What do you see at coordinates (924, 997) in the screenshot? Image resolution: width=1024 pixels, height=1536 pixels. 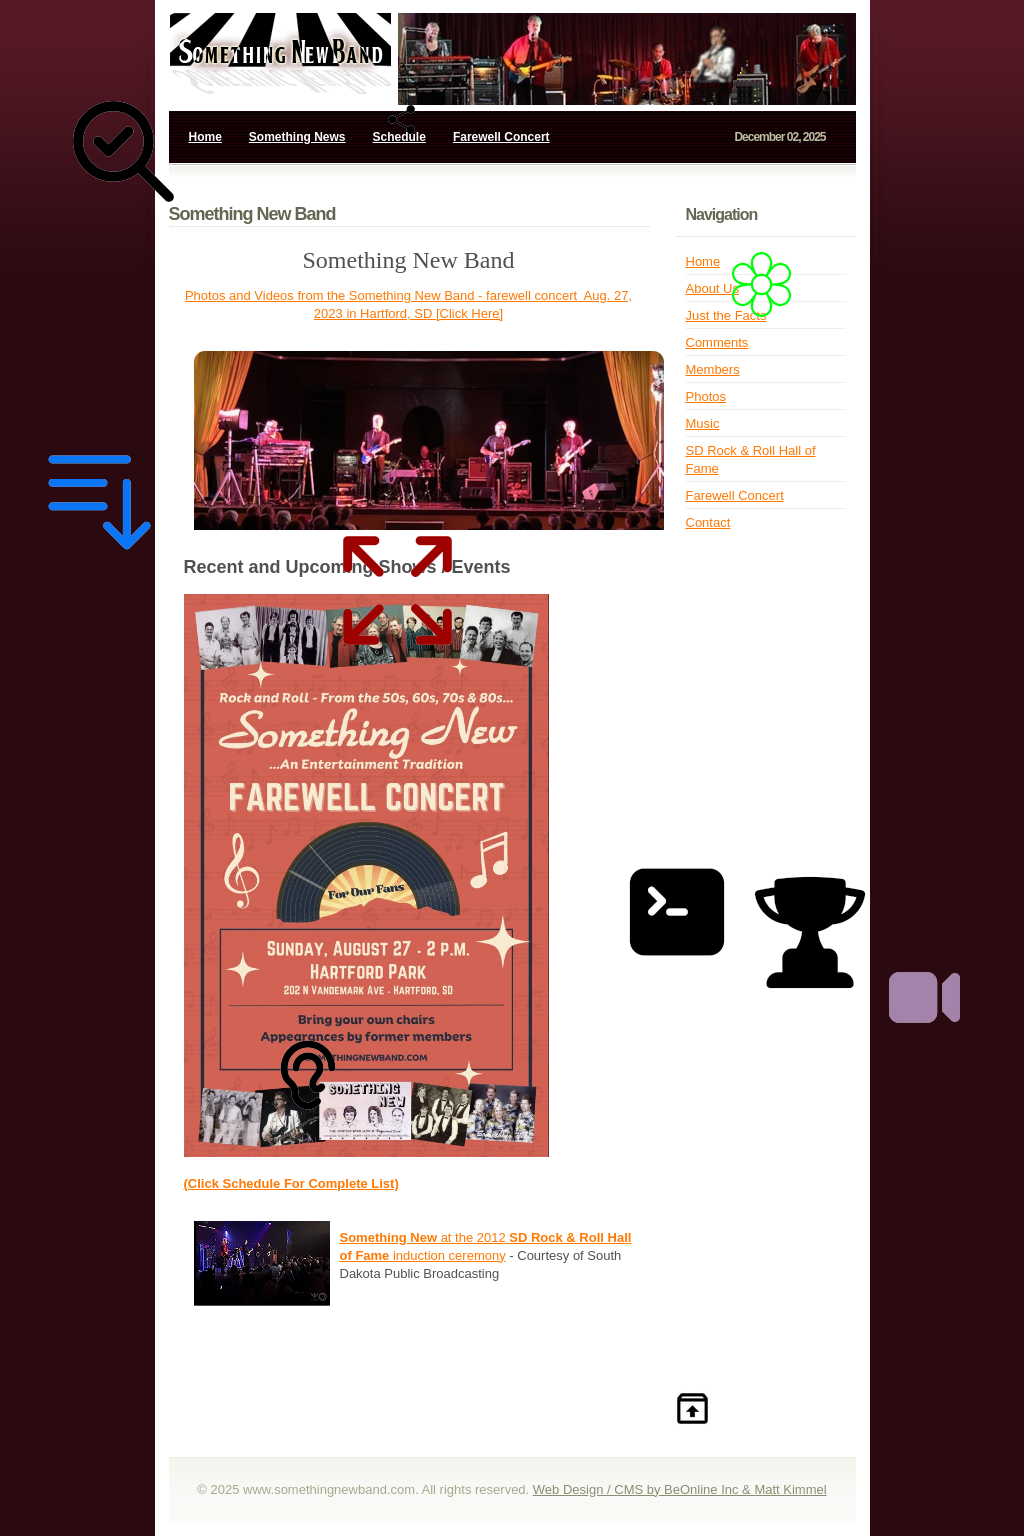 I see `start a video call` at bounding box center [924, 997].